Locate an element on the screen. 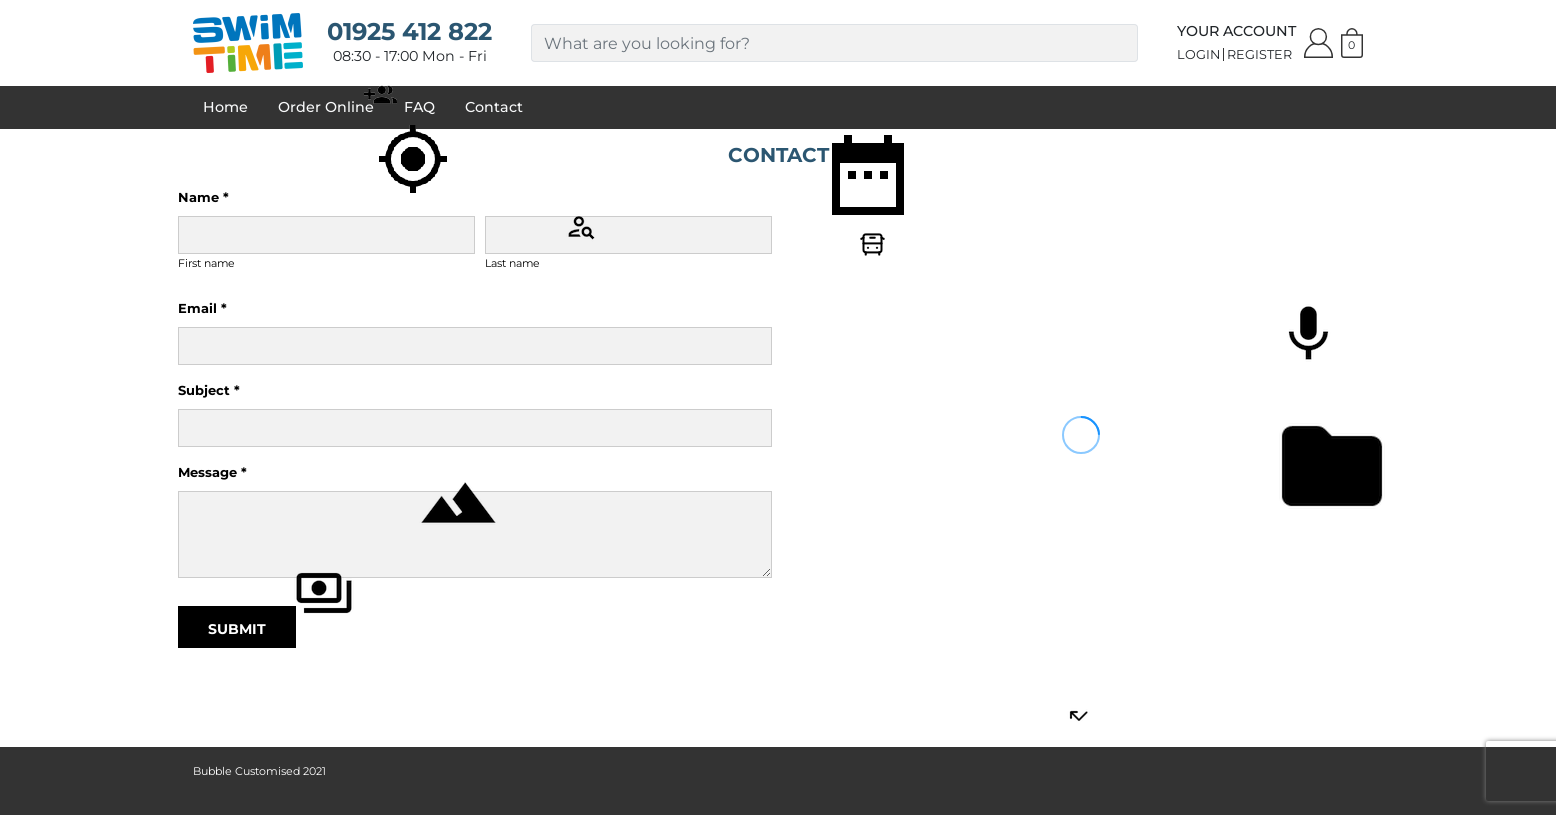 Image resolution: width=1556 pixels, height=815 pixels. access your files and documents is located at coordinates (1332, 466).